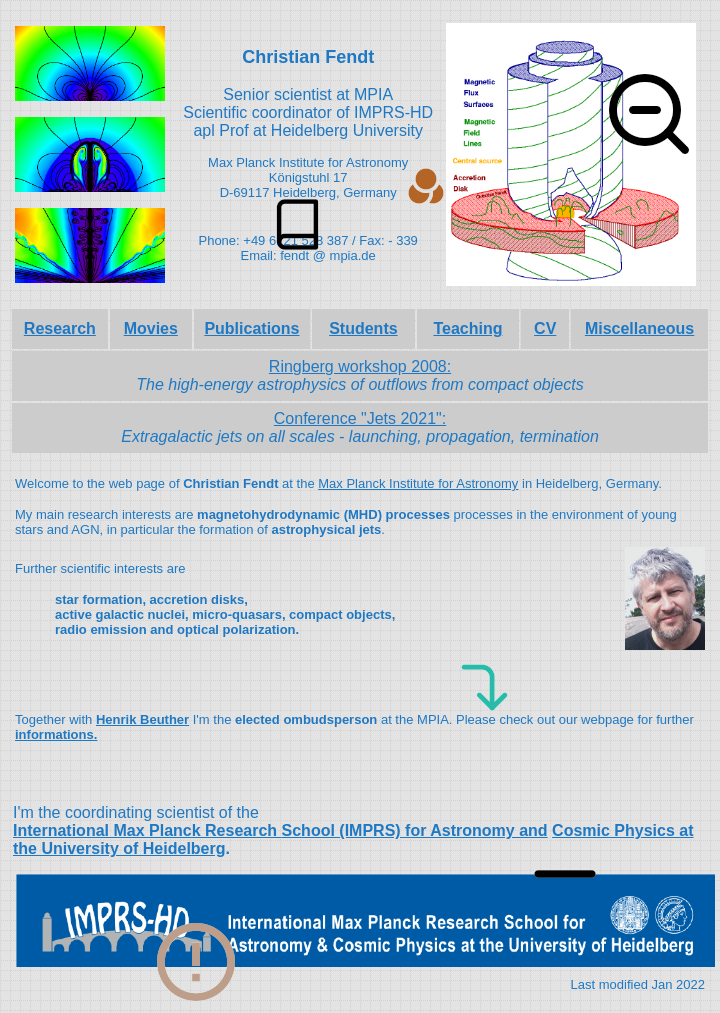 This screenshot has width=720, height=1013. Describe the element at coordinates (196, 962) in the screenshot. I see `indicates a warning or alert requiring attention` at that location.